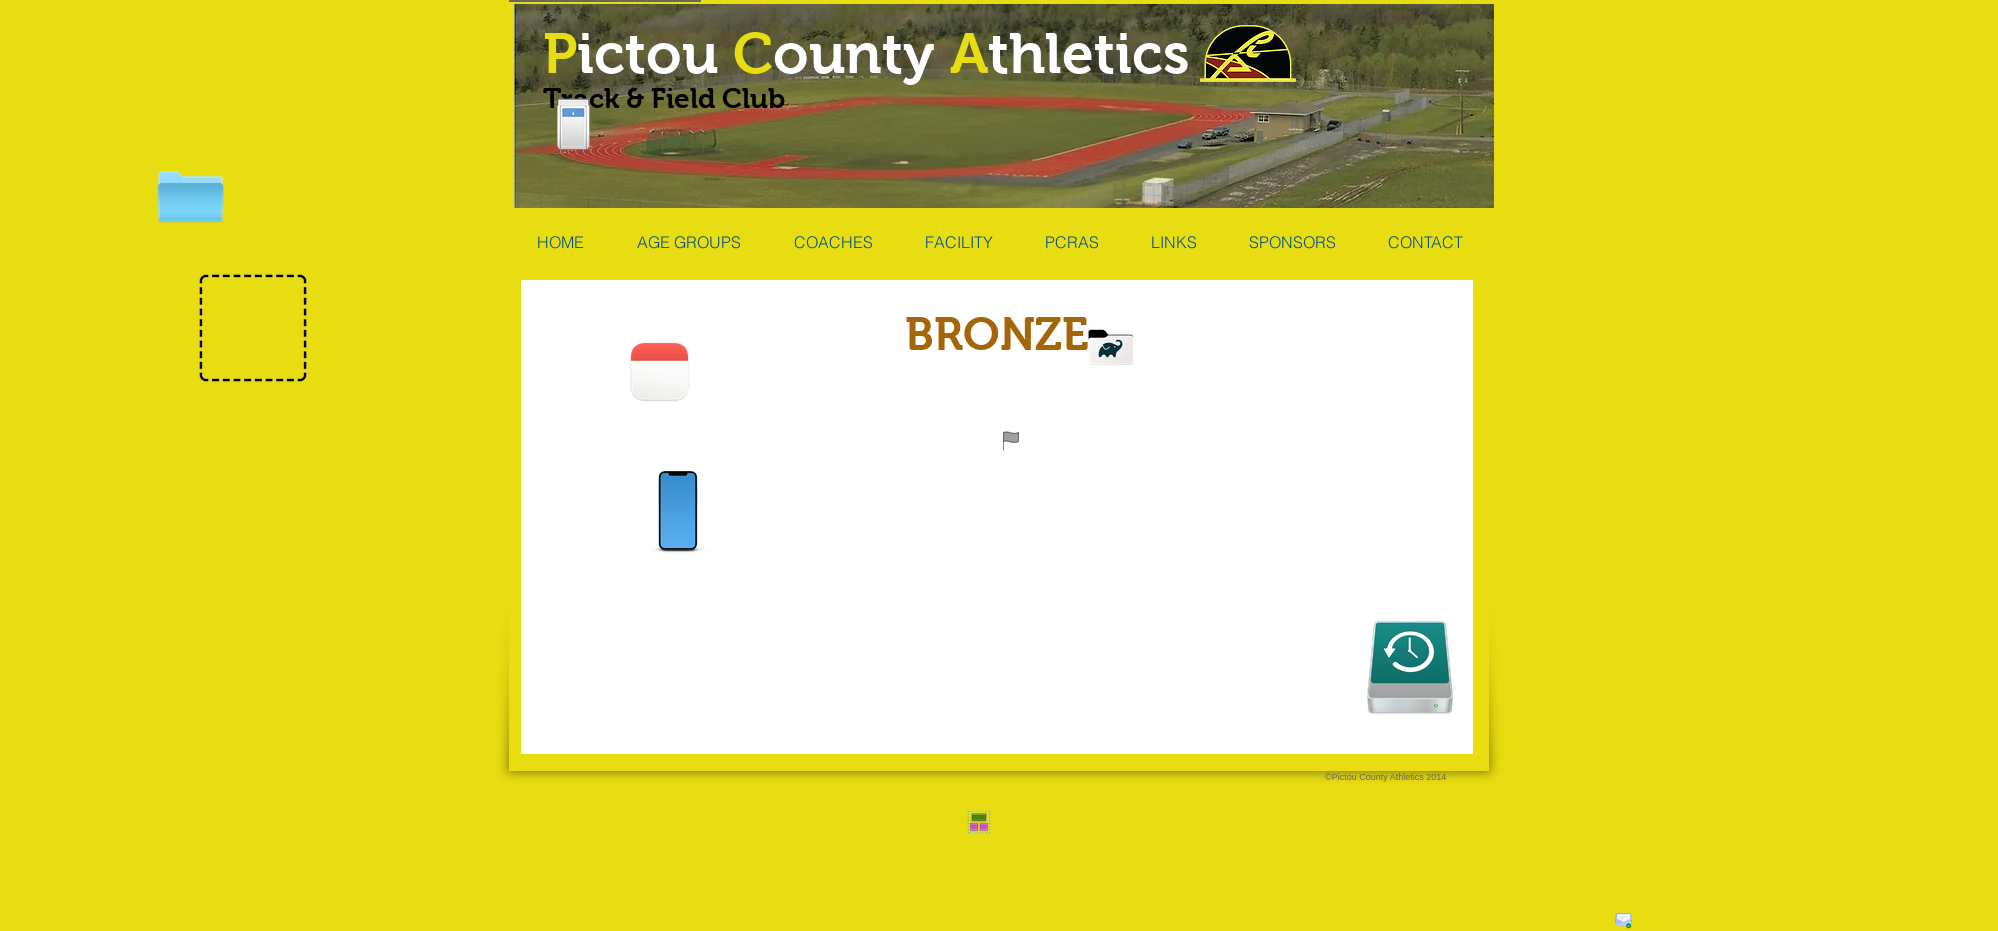  What do you see at coordinates (659, 371) in the screenshot?
I see `empty calendar placeholder icon` at bounding box center [659, 371].